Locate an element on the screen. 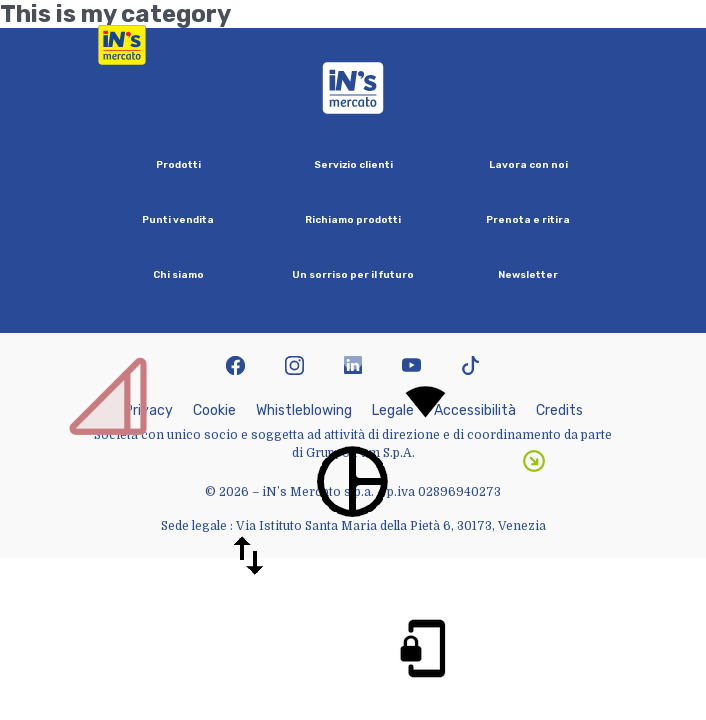 This screenshot has width=706, height=720. view data breakdown or statistics is located at coordinates (352, 481).